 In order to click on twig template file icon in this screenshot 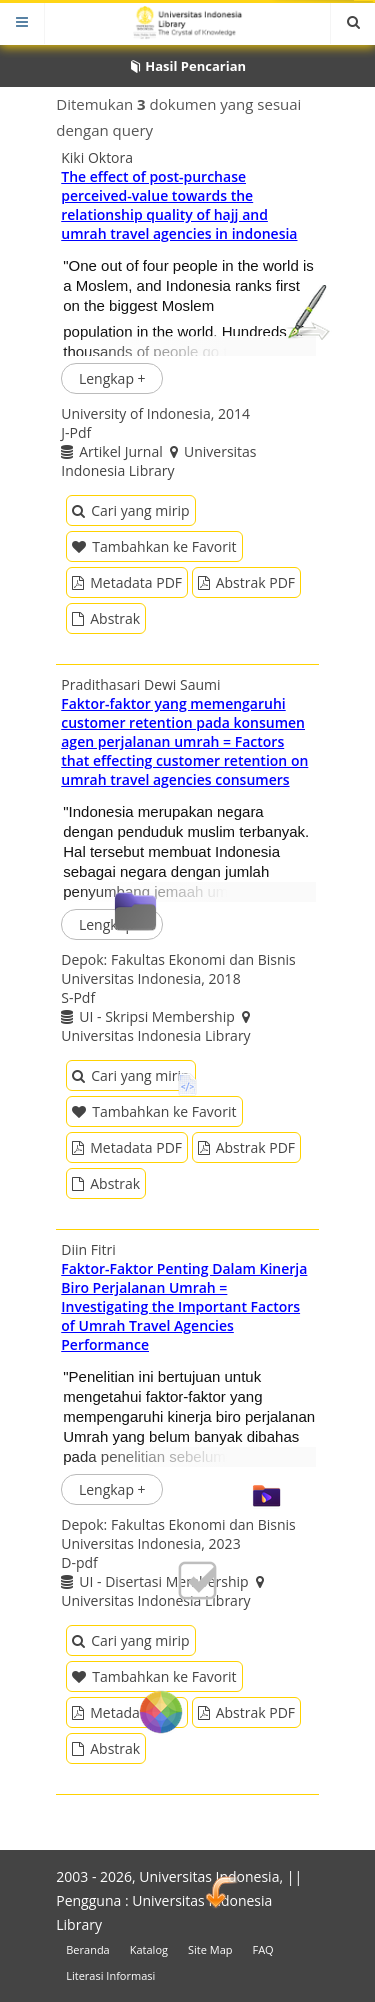, I will do `click(187, 1084)`.